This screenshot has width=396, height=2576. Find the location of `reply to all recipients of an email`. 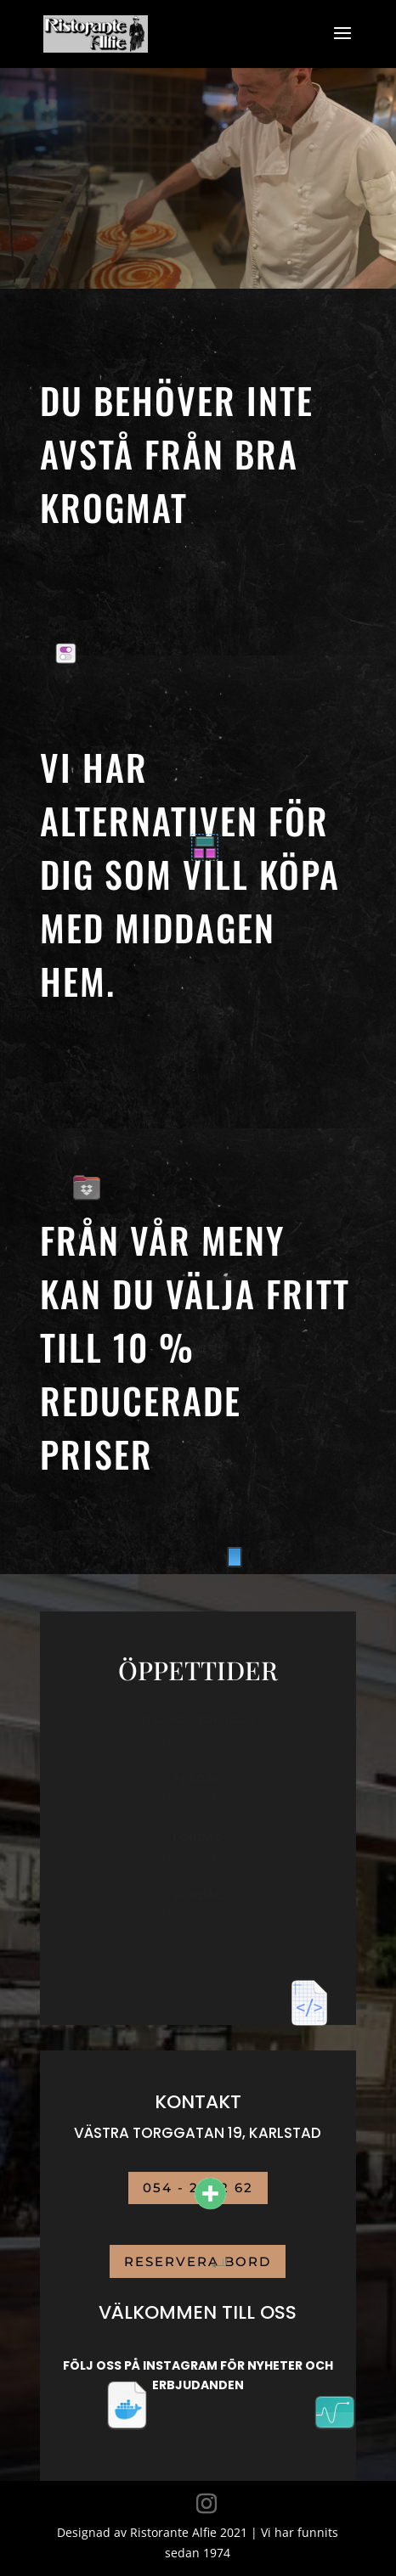

reply to all recipients of an email is located at coordinates (218, 2262).